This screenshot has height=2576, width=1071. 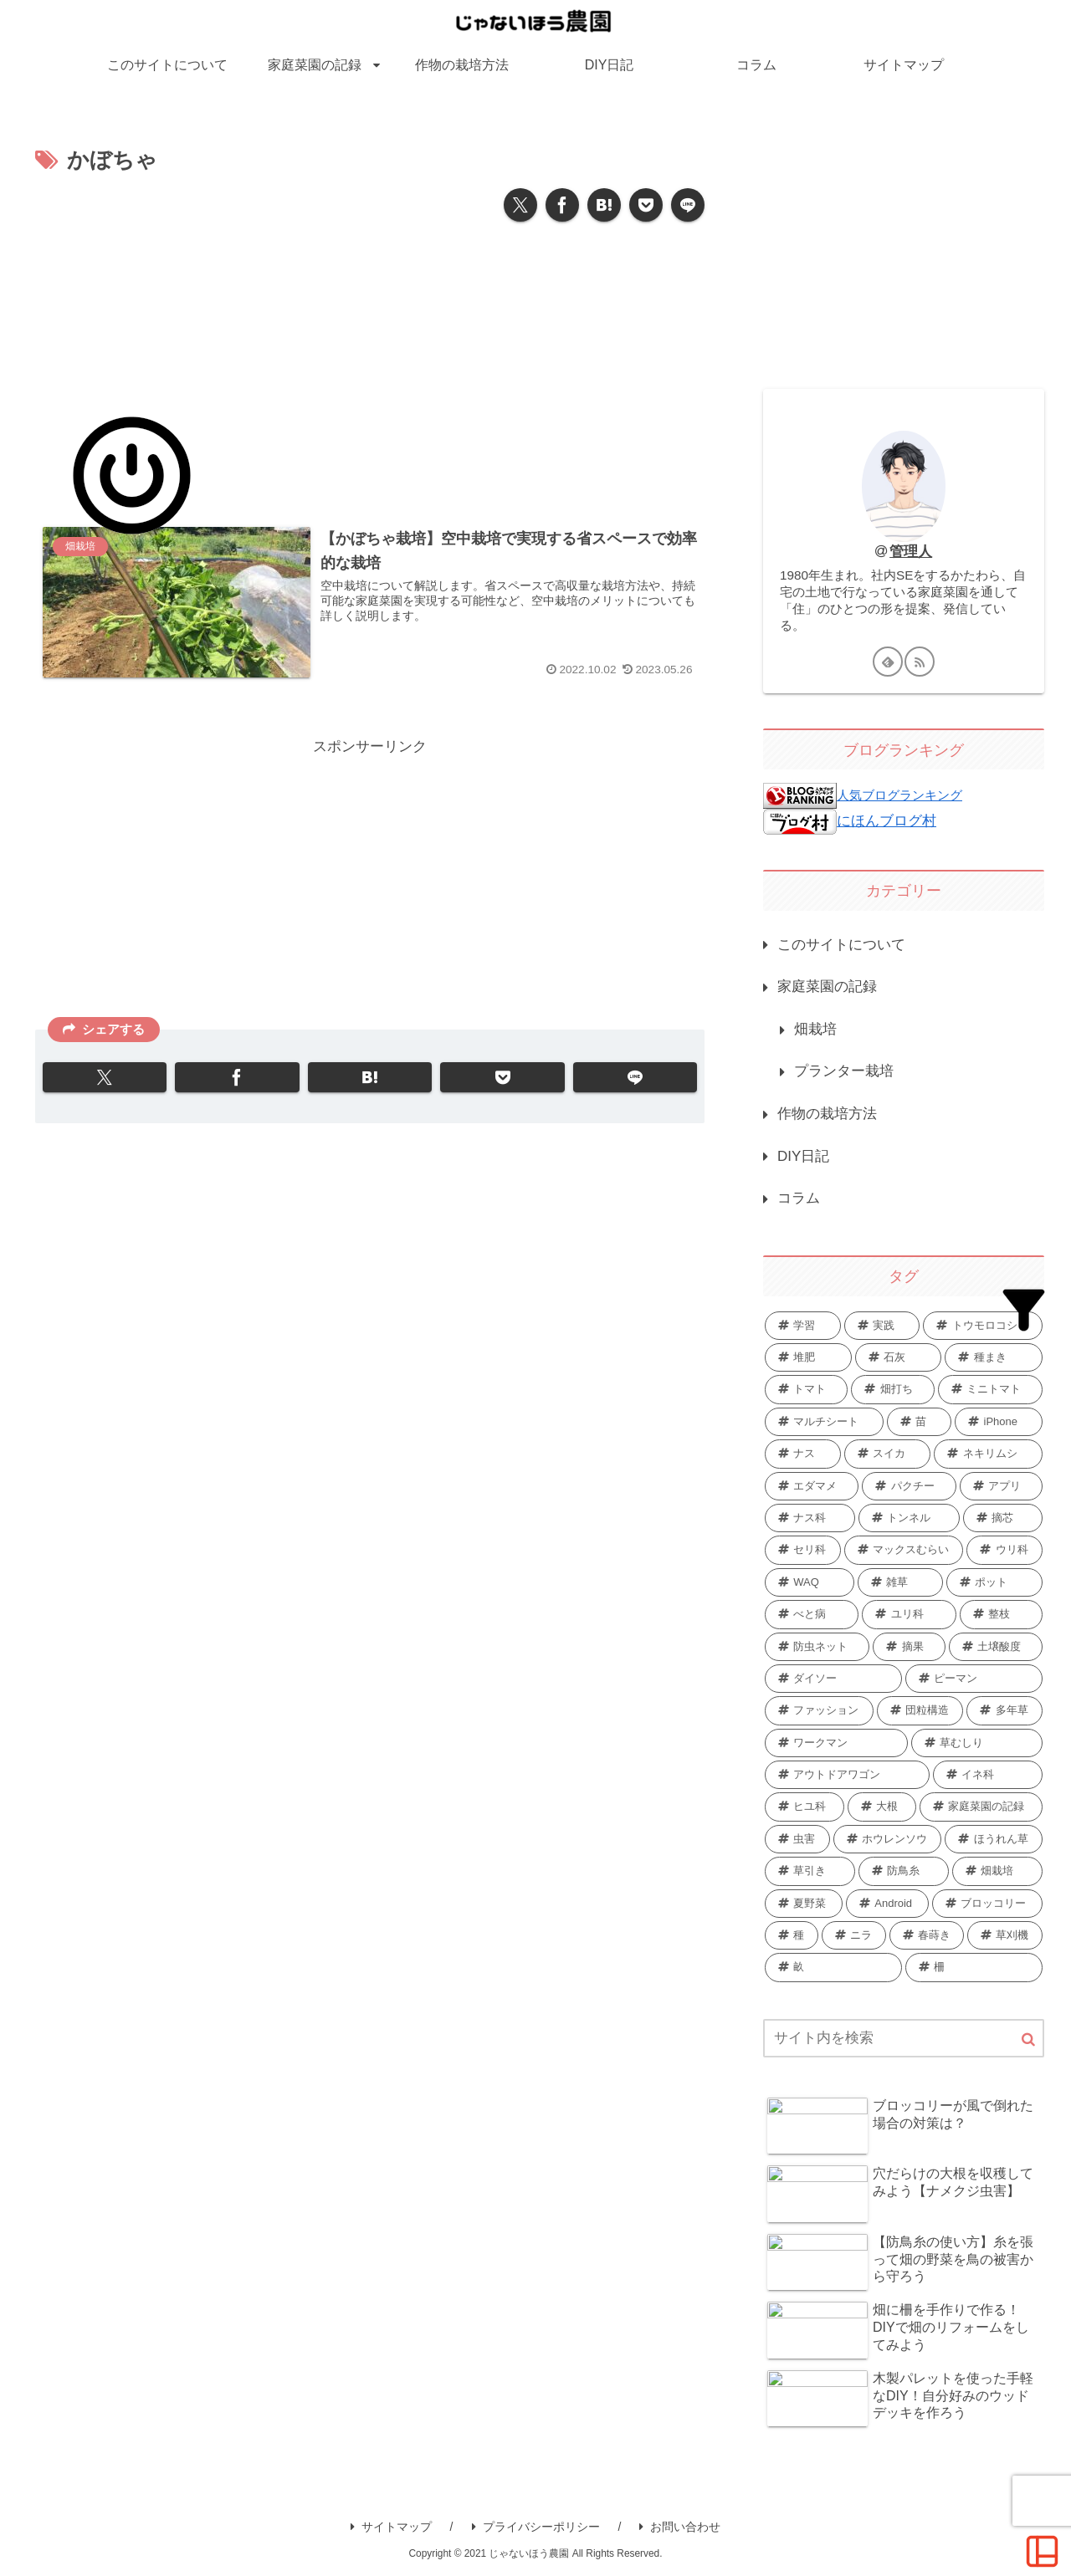 I want to click on filter or sort content, so click(x=1023, y=1310).